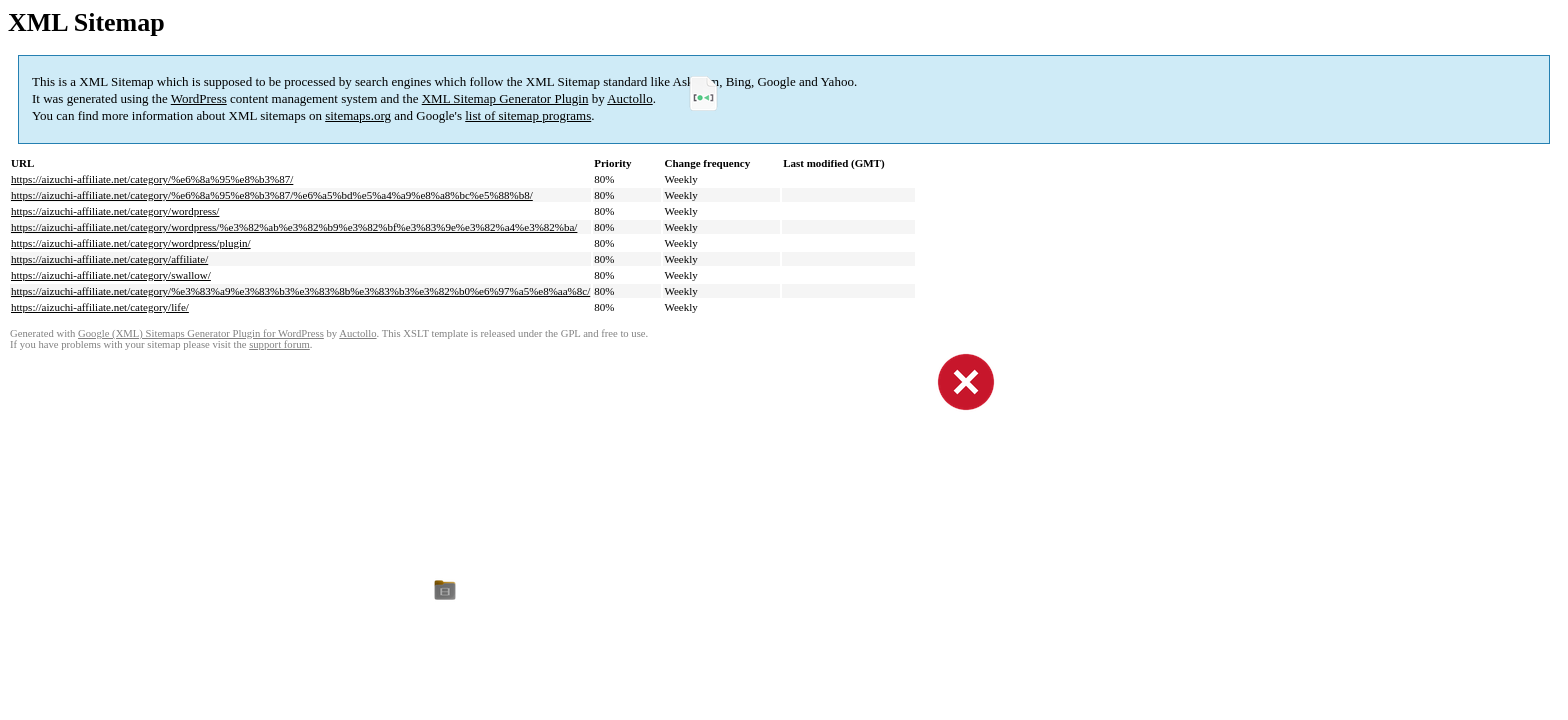 This screenshot has width=1568, height=720. What do you see at coordinates (445, 590) in the screenshot?
I see `open your videos folder` at bounding box center [445, 590].